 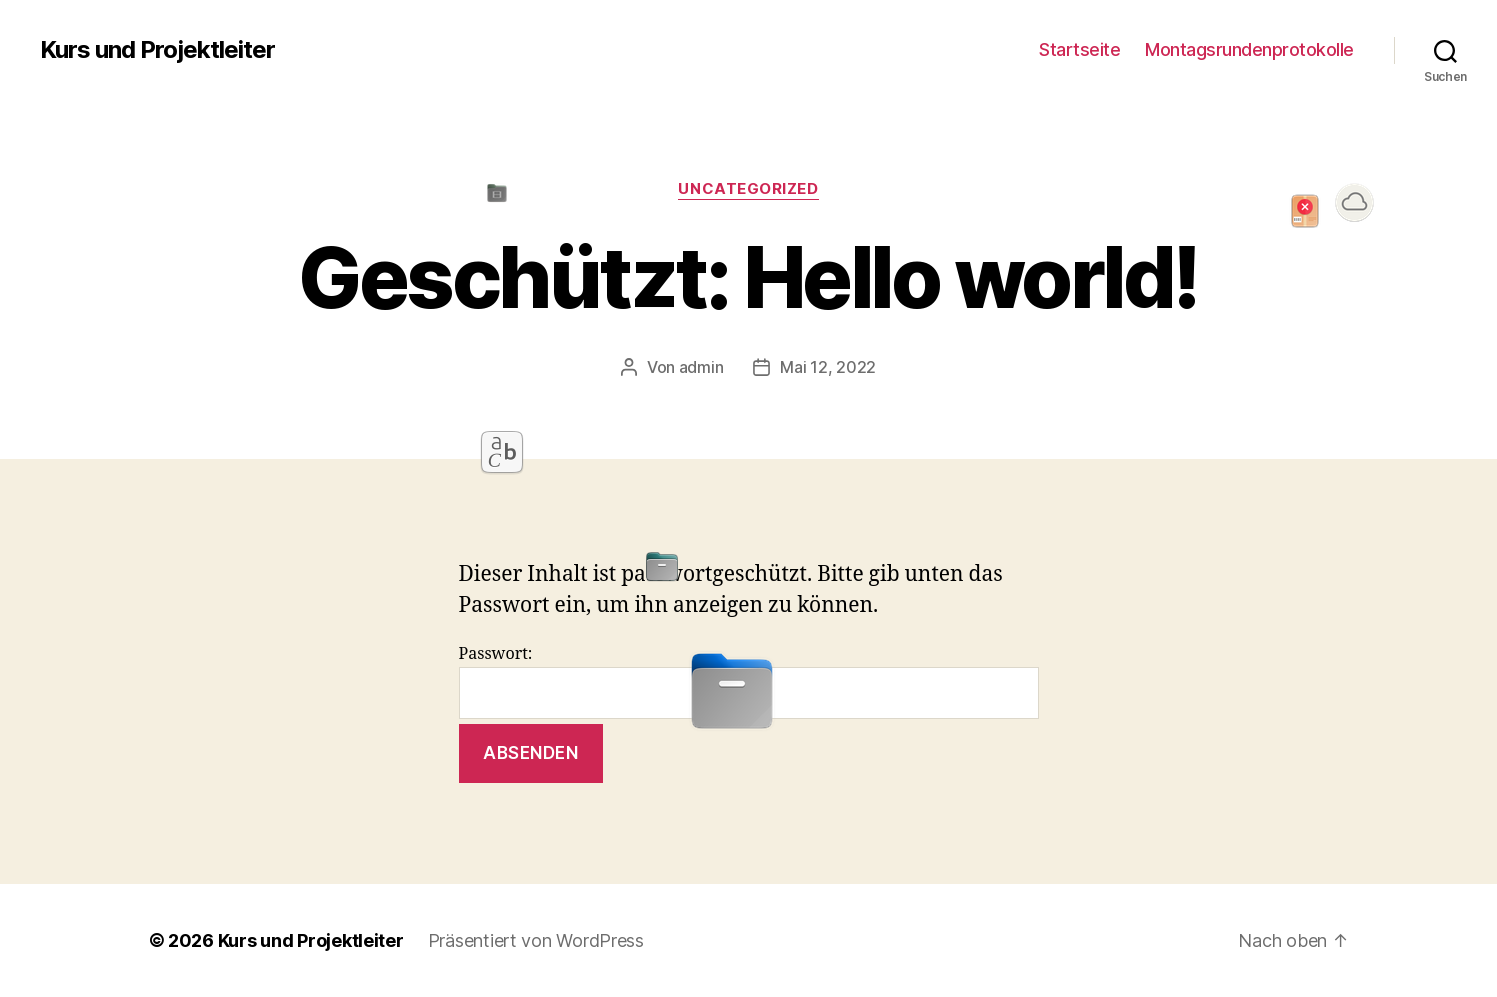 What do you see at coordinates (732, 691) in the screenshot?
I see `open the file manager application` at bounding box center [732, 691].